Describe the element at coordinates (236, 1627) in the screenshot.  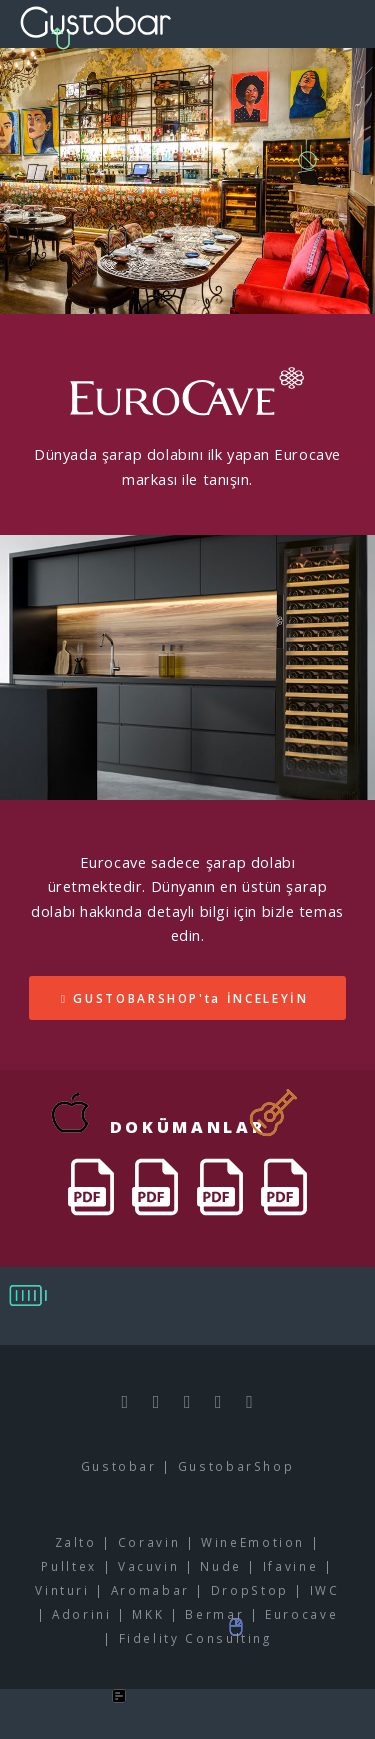
I see `right-click to open context menu` at that location.